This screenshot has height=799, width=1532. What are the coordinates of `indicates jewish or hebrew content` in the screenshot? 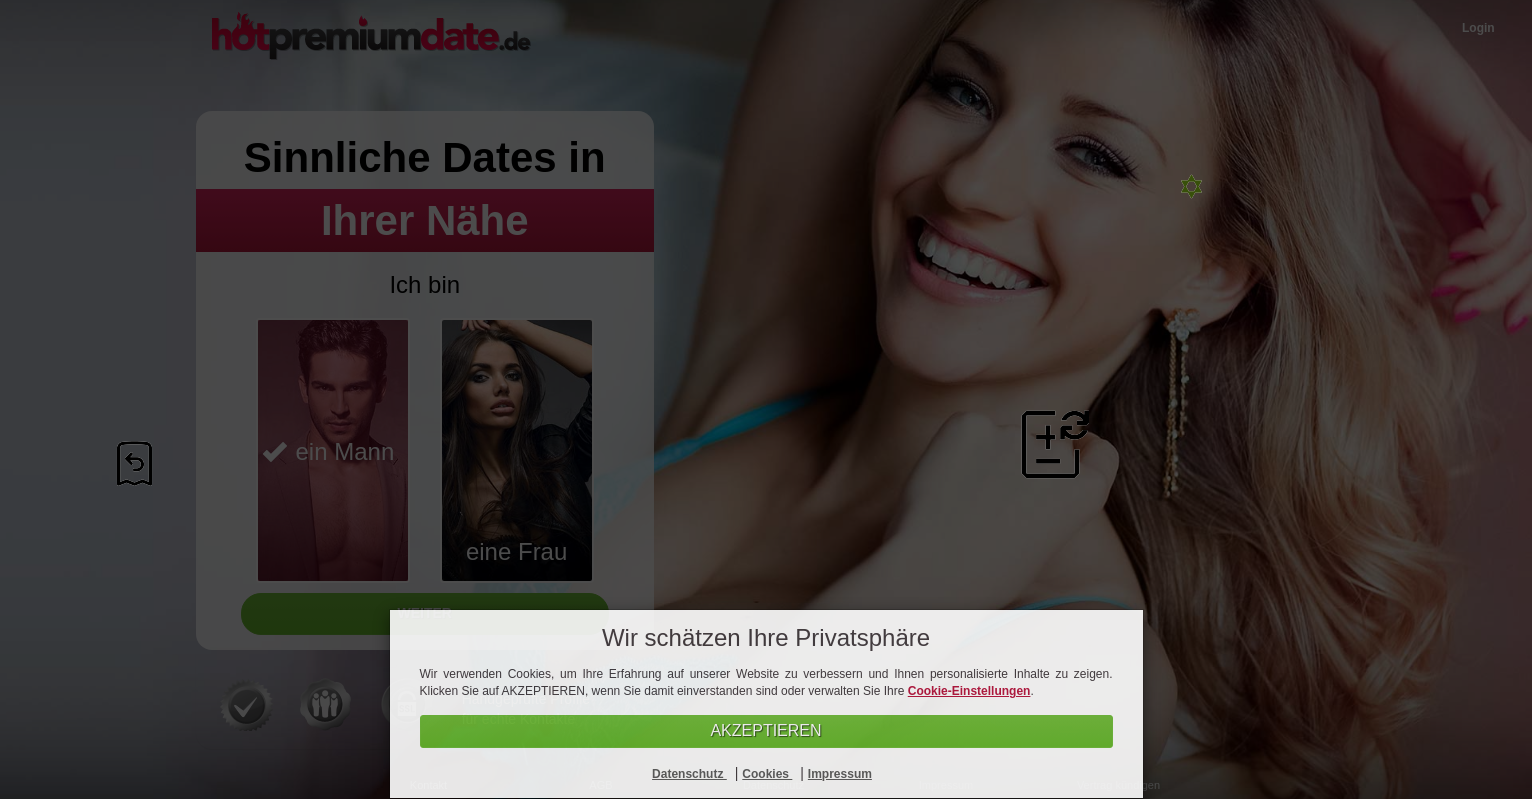 It's located at (1191, 186).